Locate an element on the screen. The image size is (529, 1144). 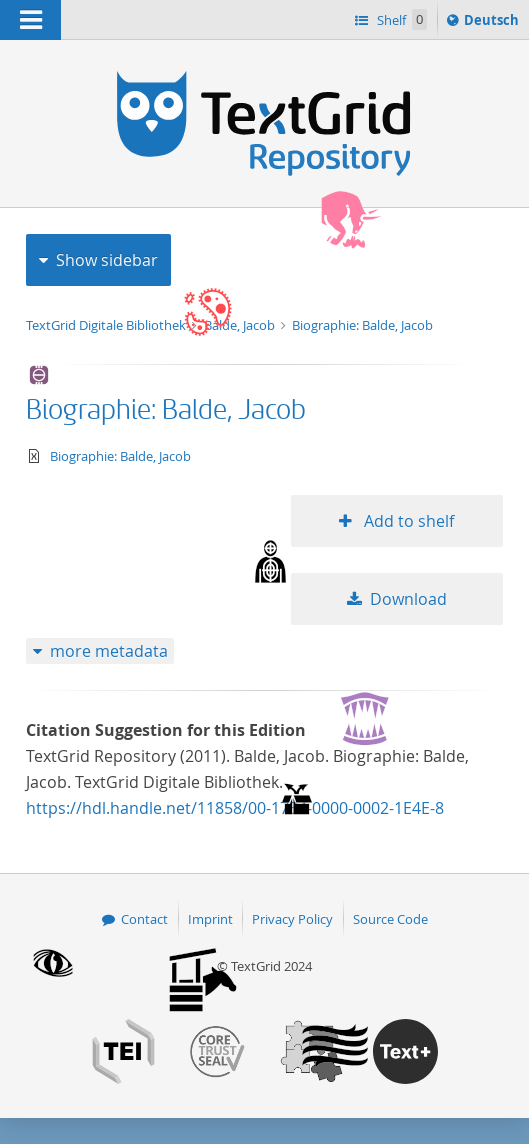
select a monster or creature character is located at coordinates (365, 718).